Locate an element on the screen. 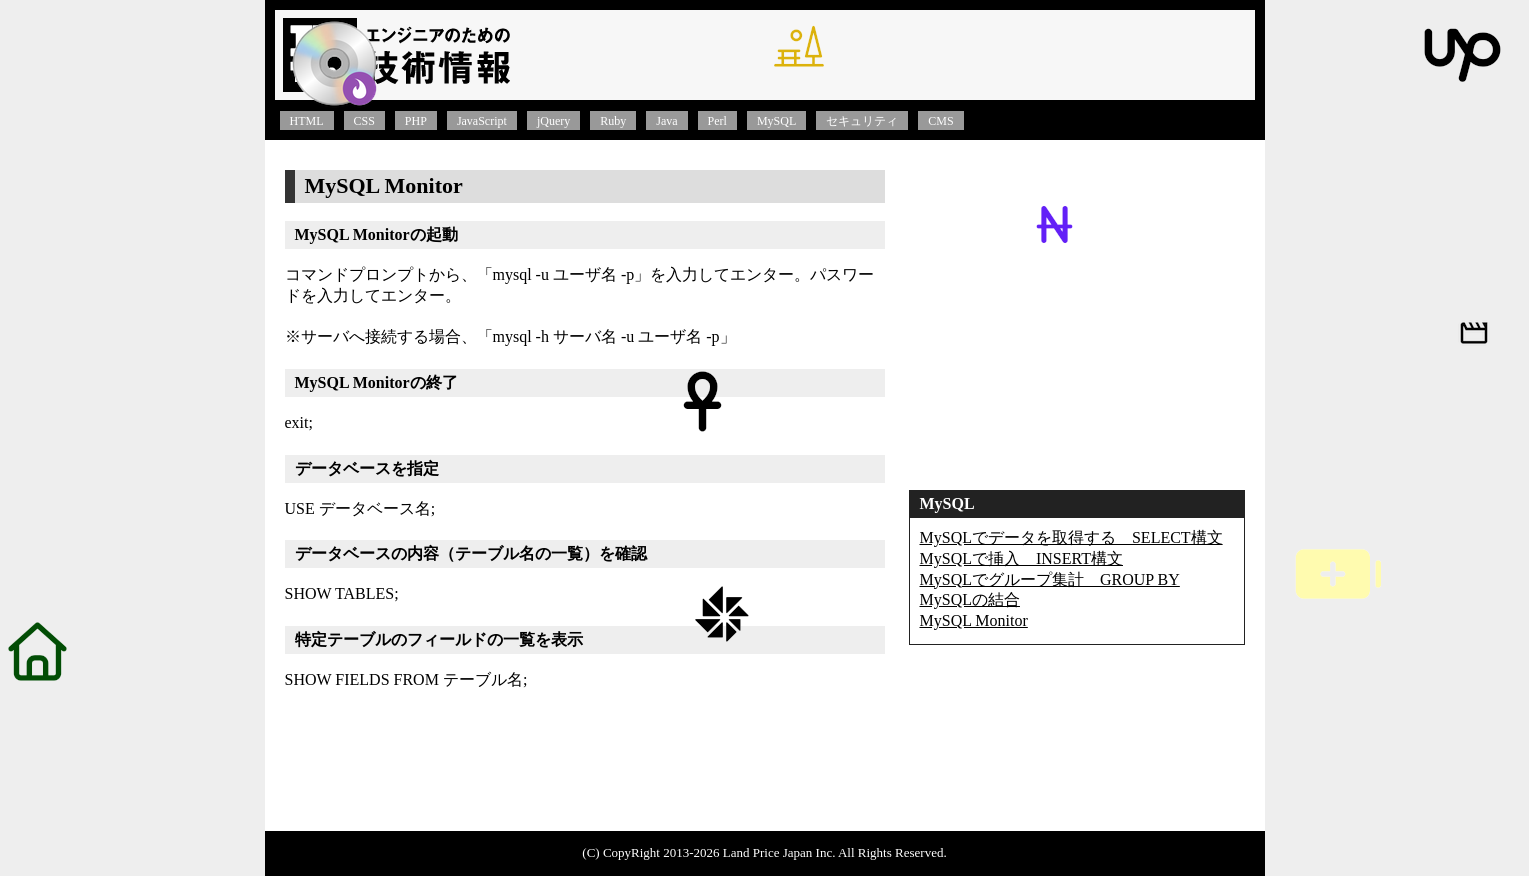  access video or movie content is located at coordinates (1474, 333).